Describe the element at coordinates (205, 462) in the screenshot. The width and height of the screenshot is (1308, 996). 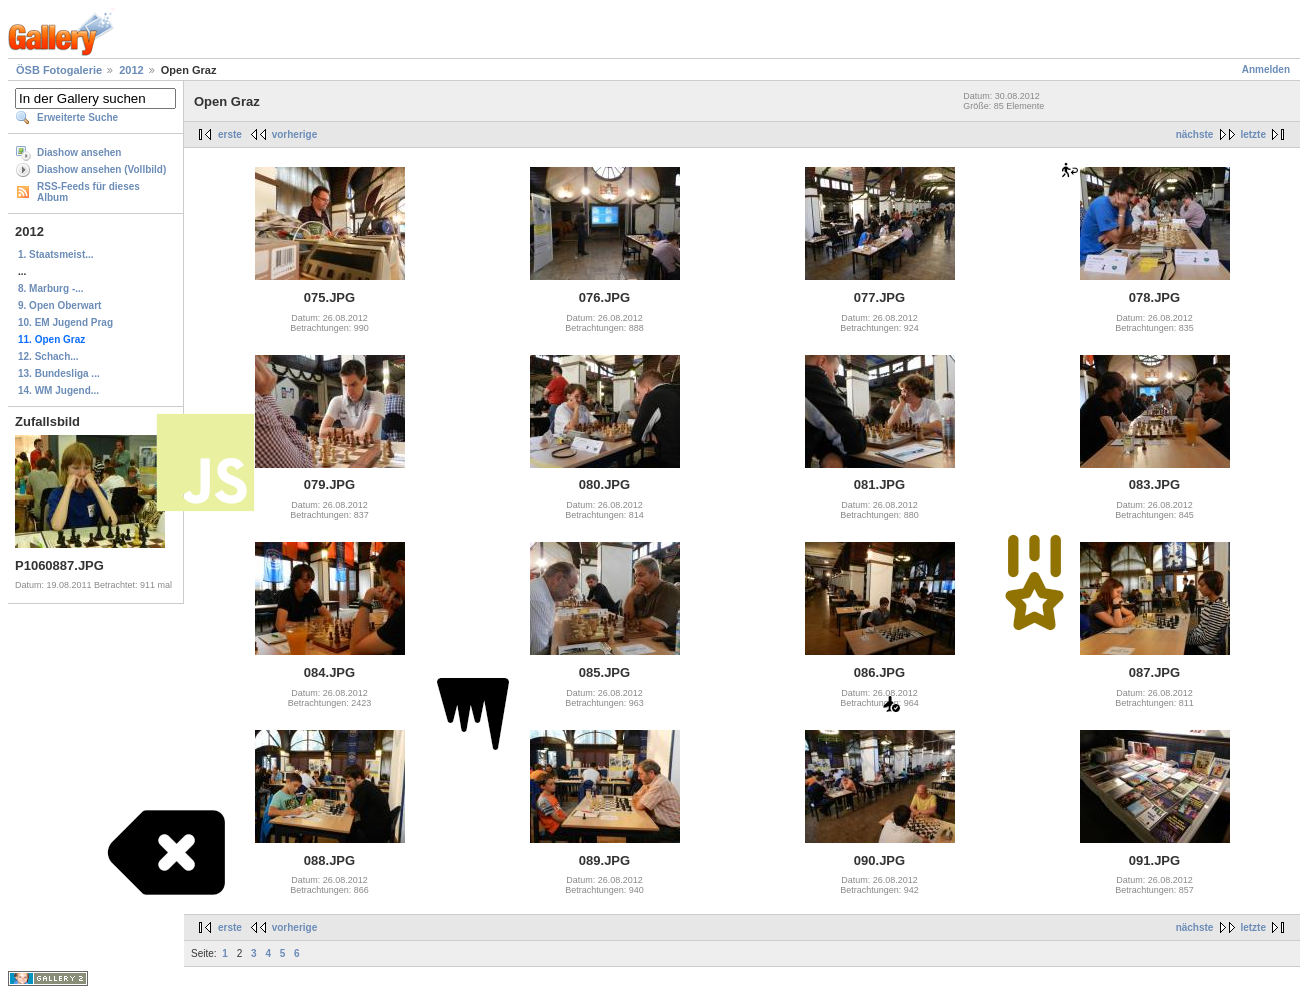
I see `javascript programming language logo` at that location.